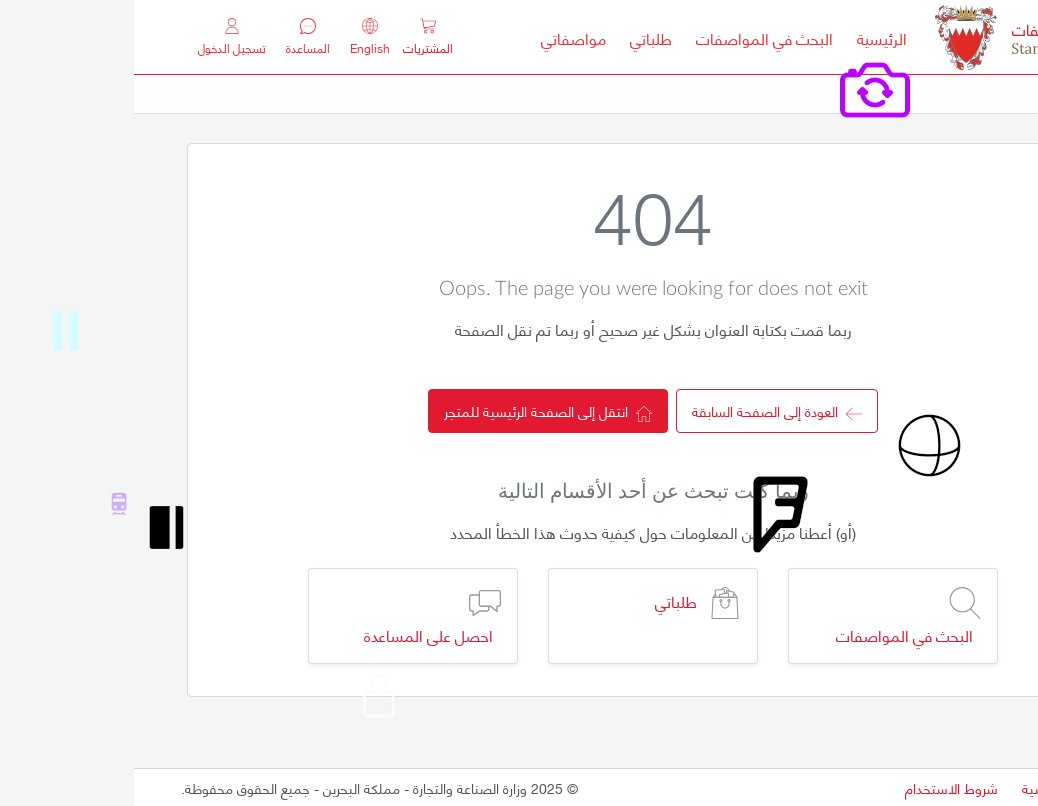  Describe the element at coordinates (929, 445) in the screenshot. I see `access globe or world view` at that location.